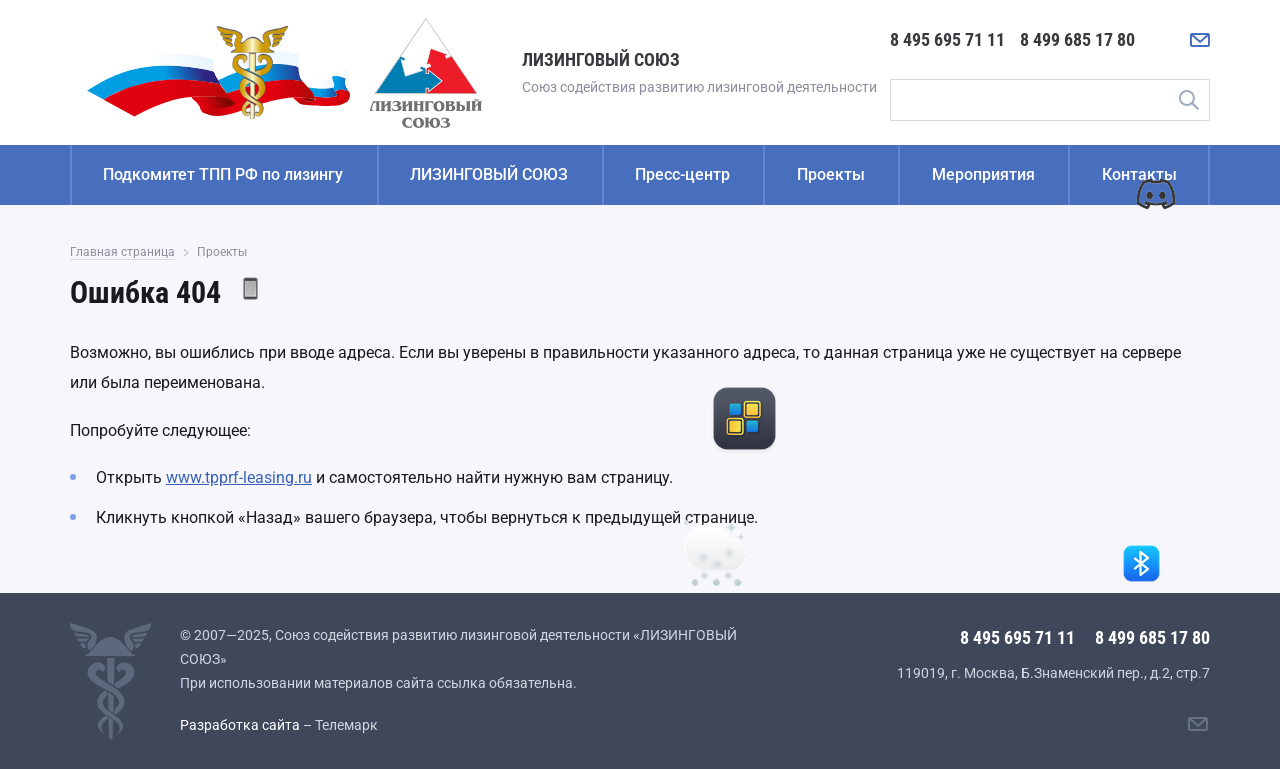 This screenshot has height=769, width=1280. I want to click on indicates a mobile device or smartphone, so click(250, 288).